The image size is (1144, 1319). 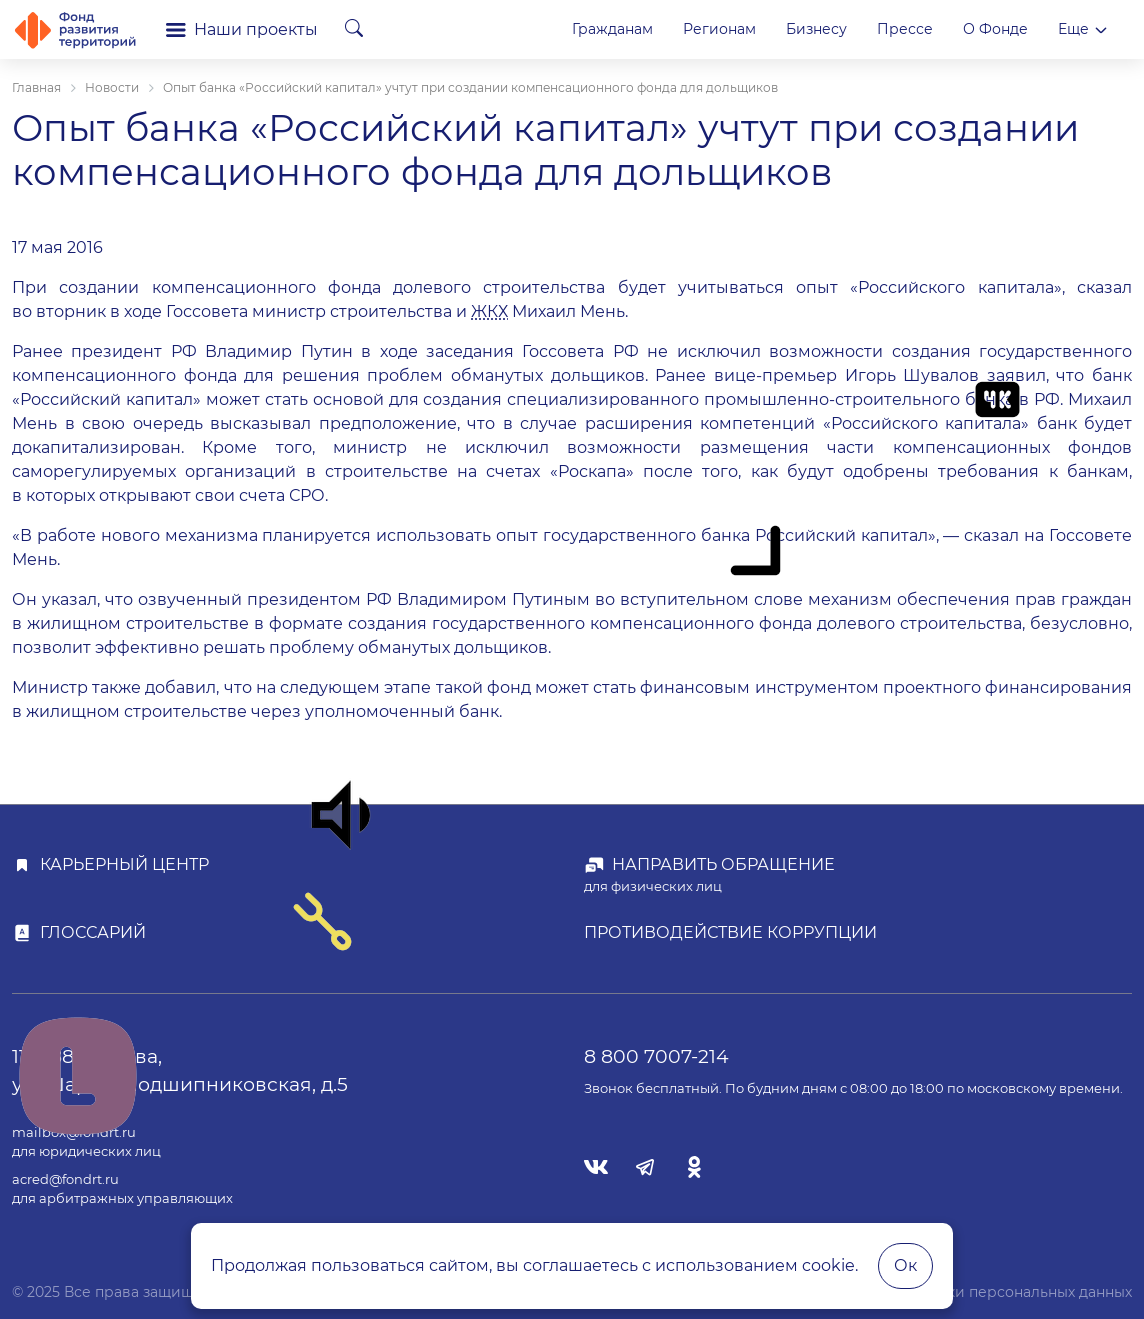 I want to click on decrease audio volume, so click(x=342, y=815).